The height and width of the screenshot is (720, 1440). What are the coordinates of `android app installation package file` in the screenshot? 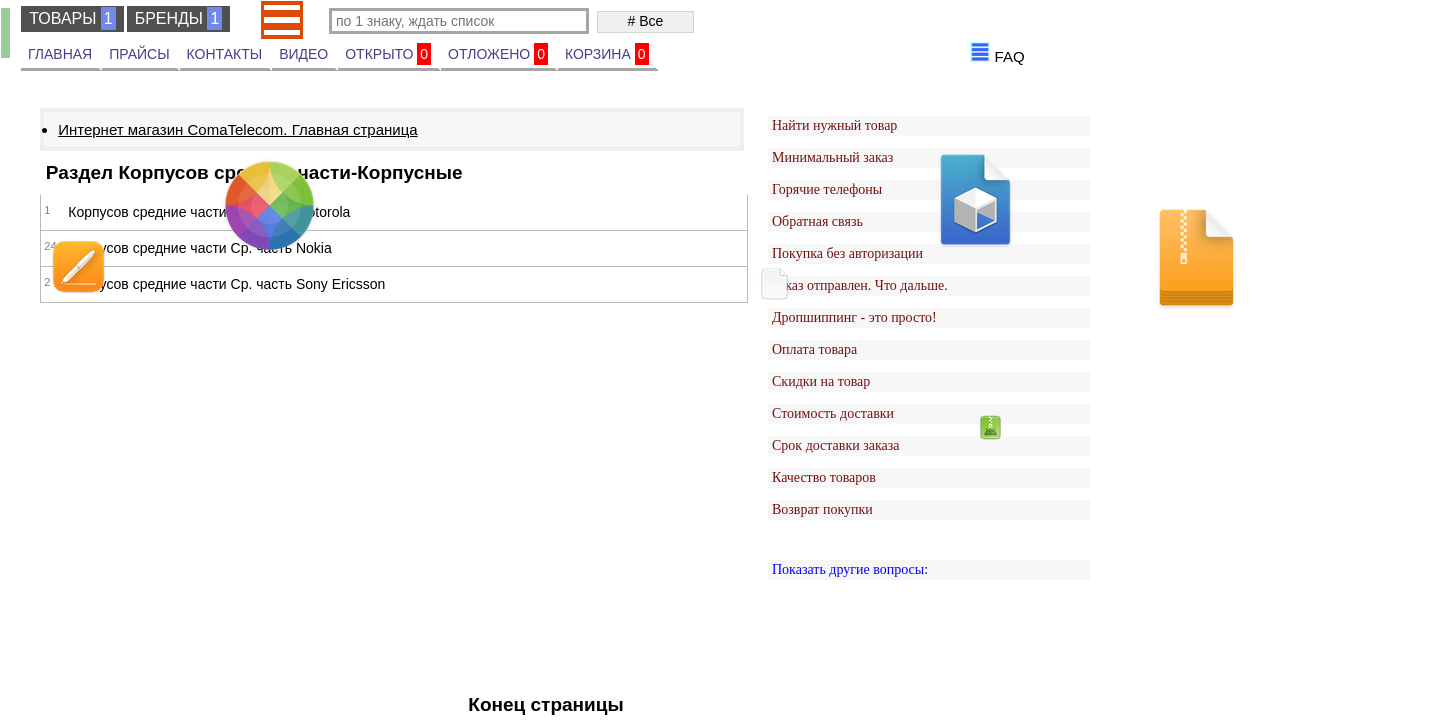 It's located at (990, 427).